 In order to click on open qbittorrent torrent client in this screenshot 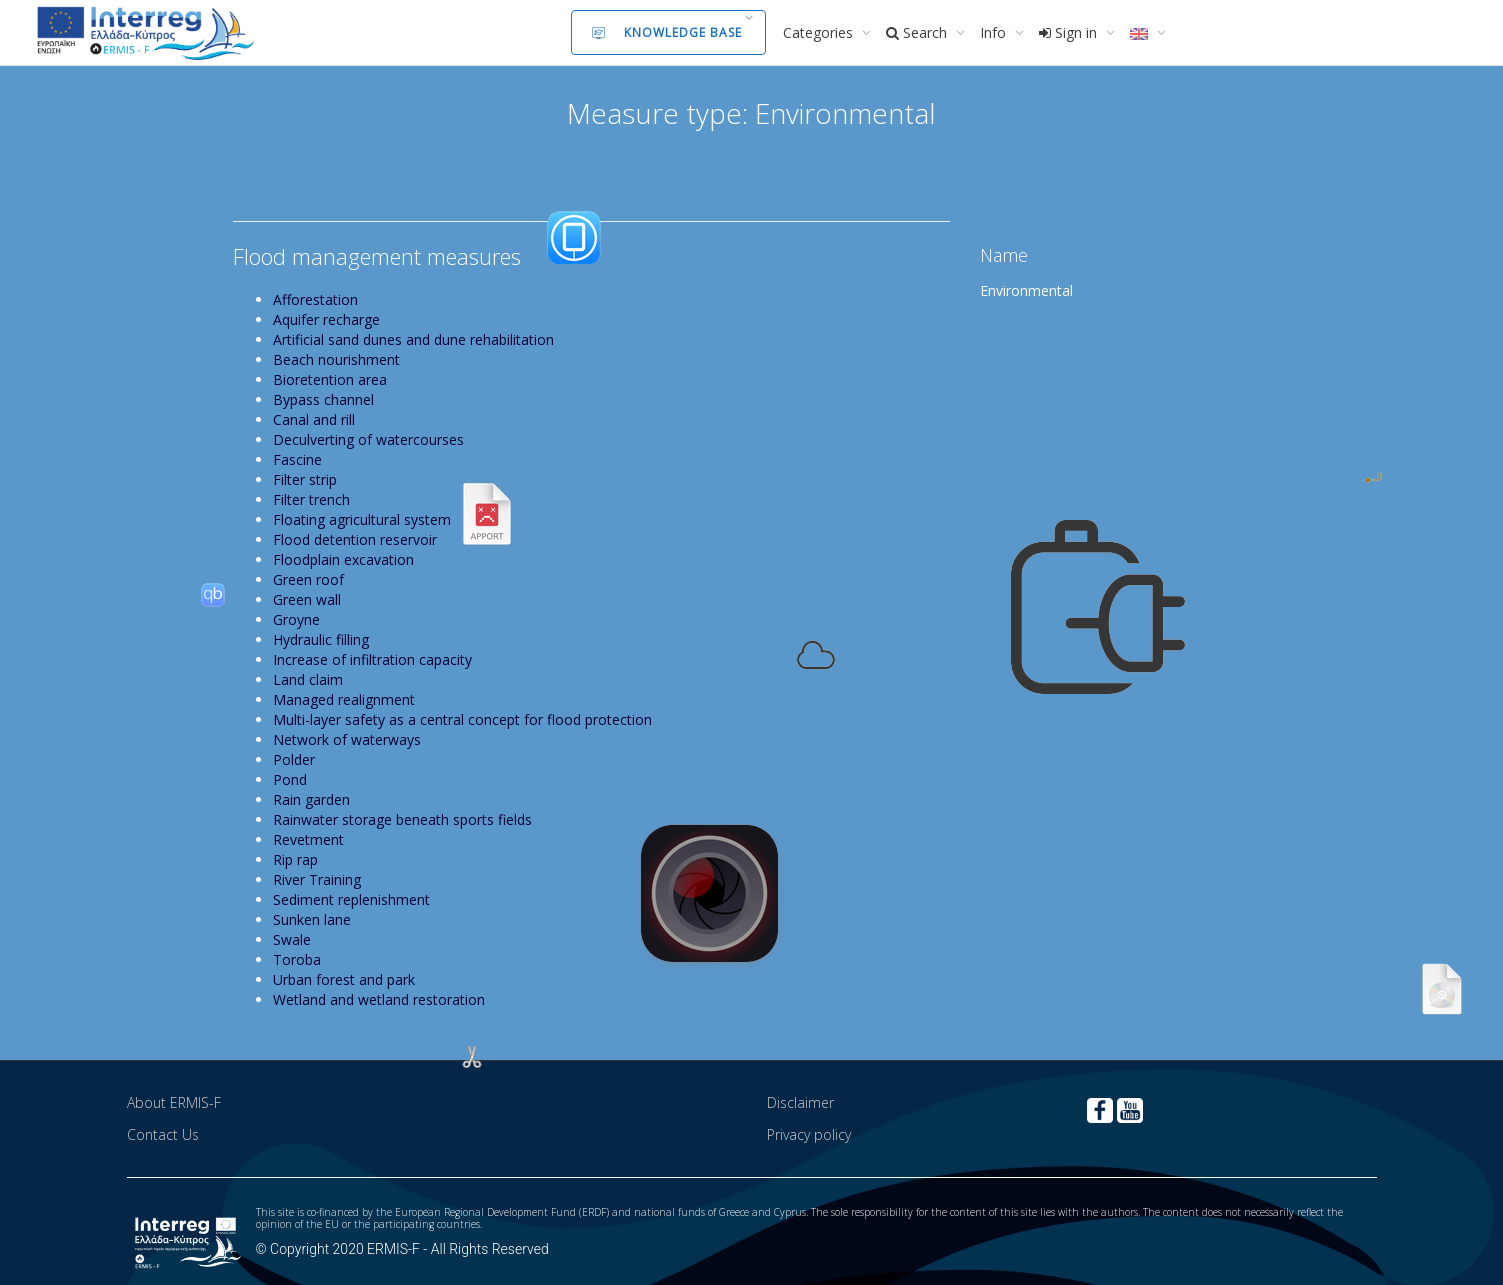, I will do `click(213, 595)`.